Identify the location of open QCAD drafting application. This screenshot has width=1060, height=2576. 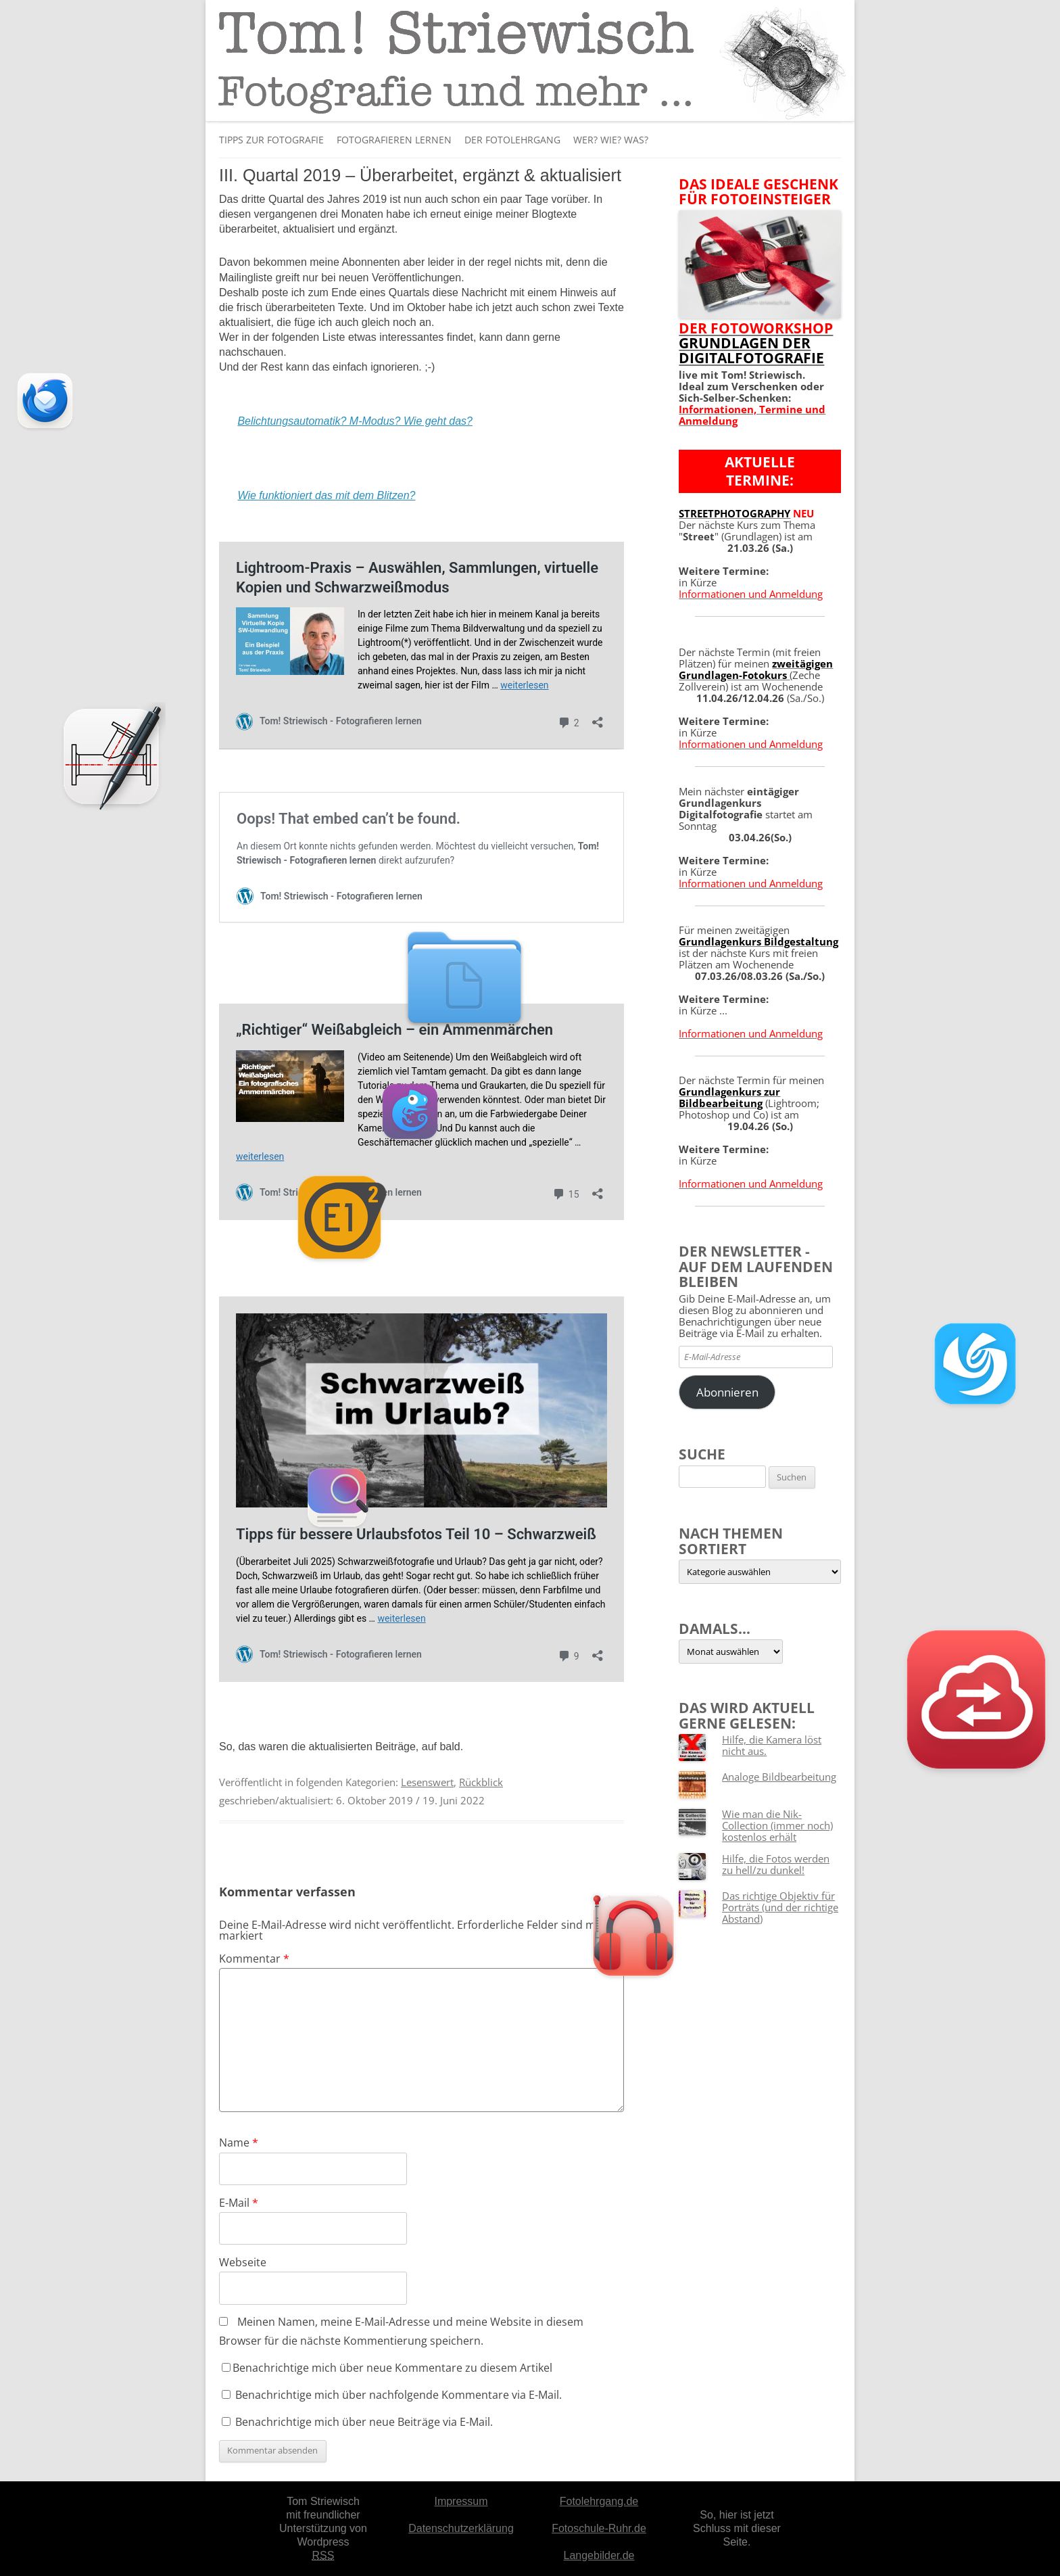
(111, 756).